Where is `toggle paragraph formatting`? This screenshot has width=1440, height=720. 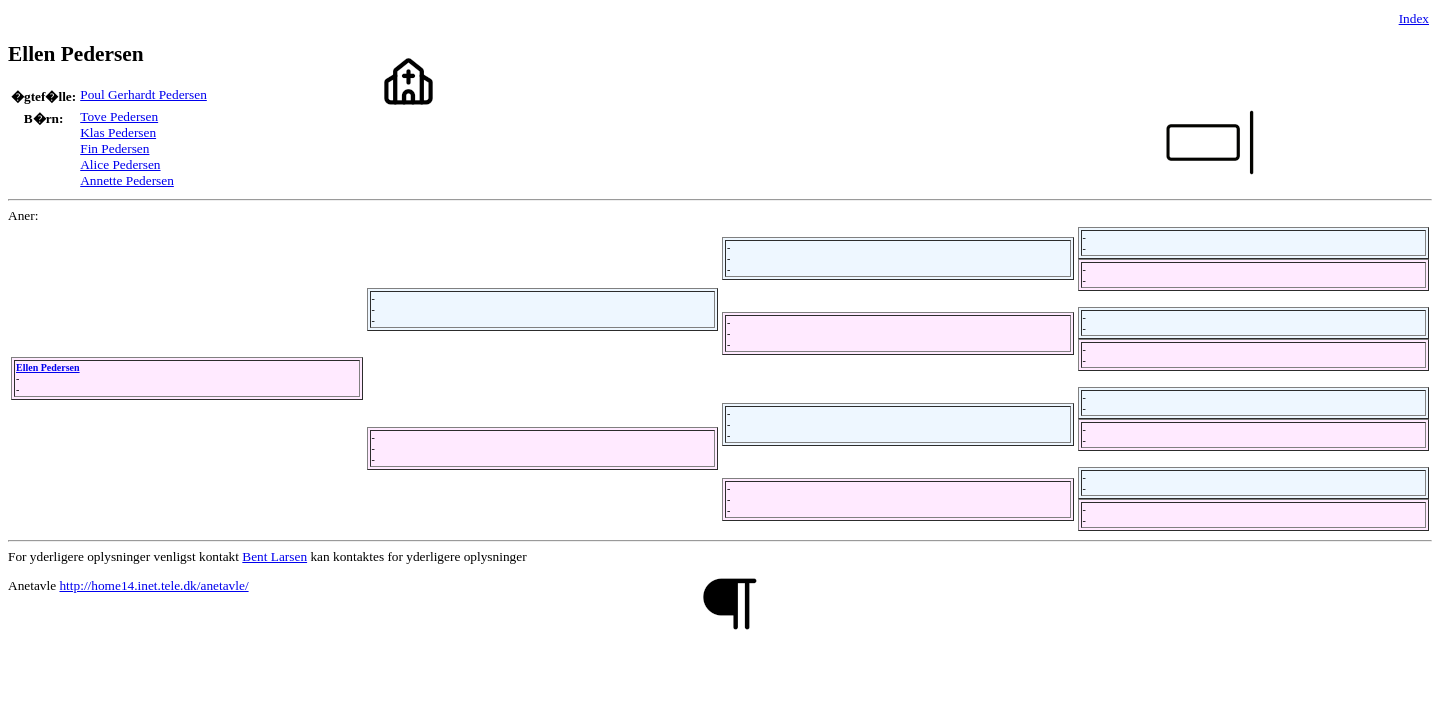
toggle paragraph formatting is located at coordinates (731, 604).